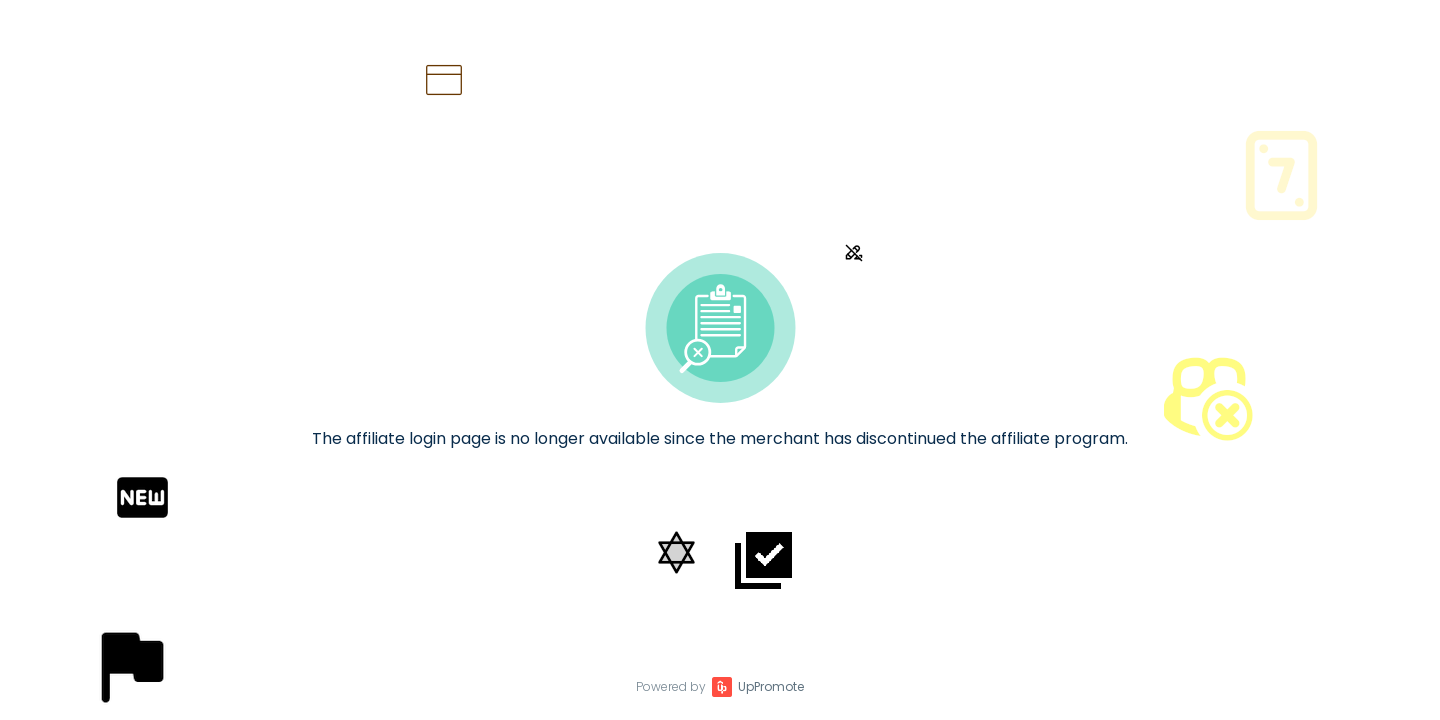  What do you see at coordinates (676, 552) in the screenshot?
I see `indicates jewish or hebrew-related content` at bounding box center [676, 552].